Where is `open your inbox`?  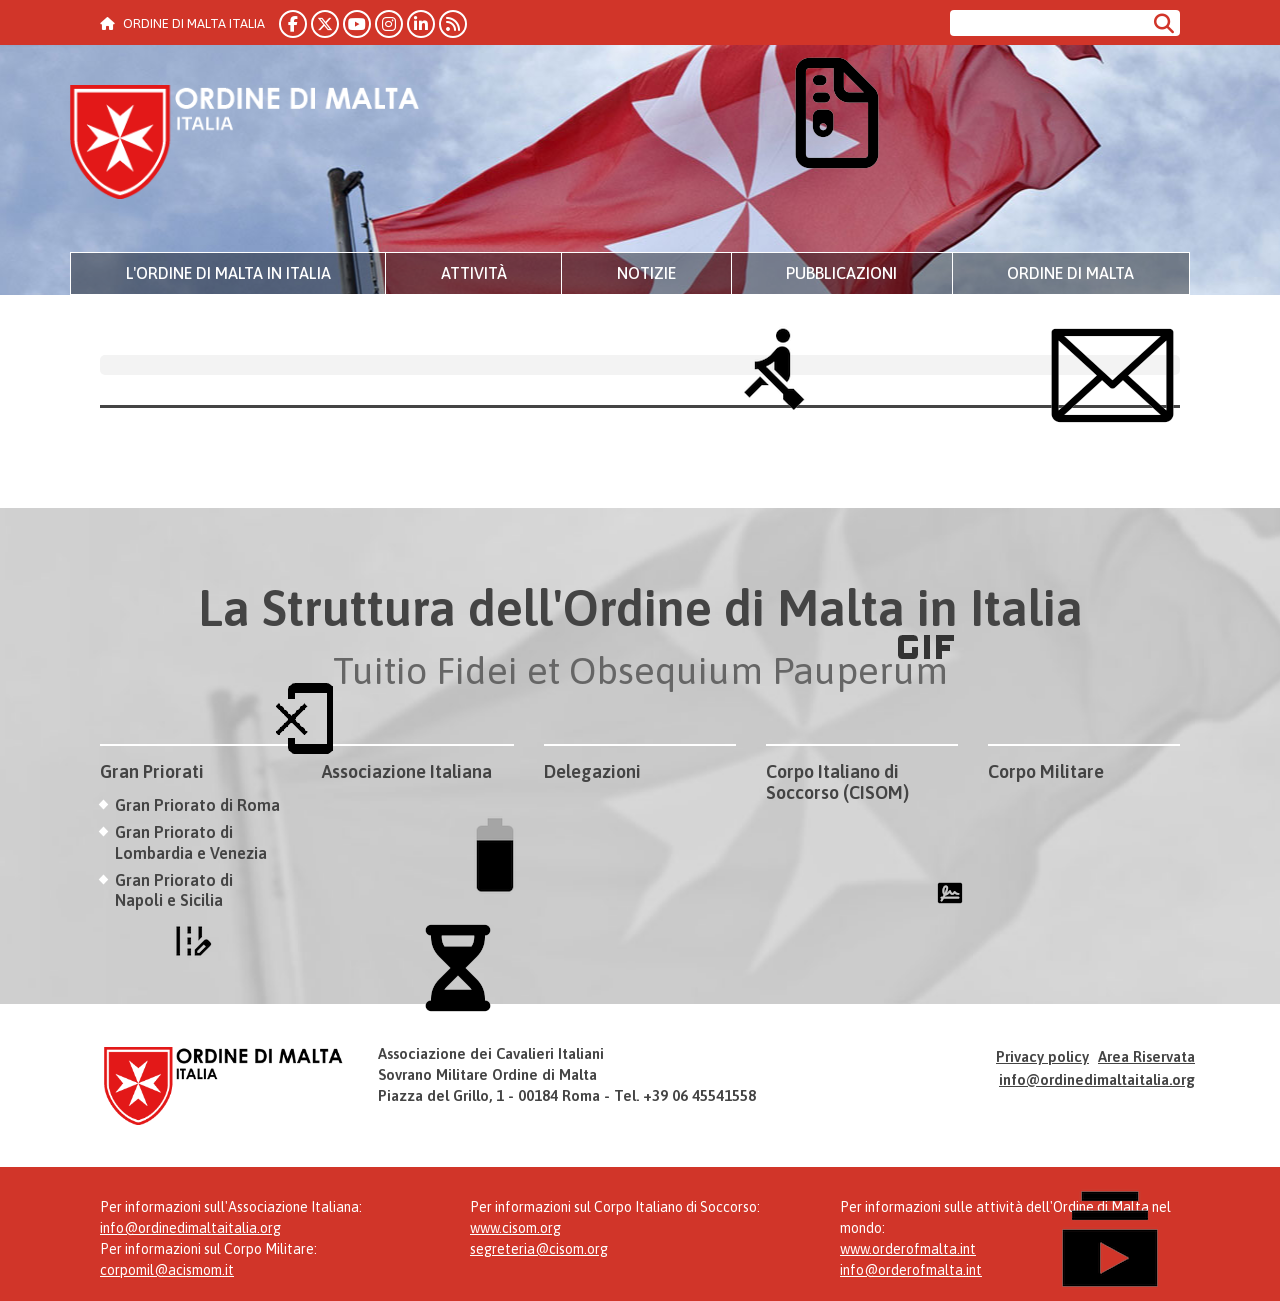 open your inbox is located at coordinates (1112, 375).